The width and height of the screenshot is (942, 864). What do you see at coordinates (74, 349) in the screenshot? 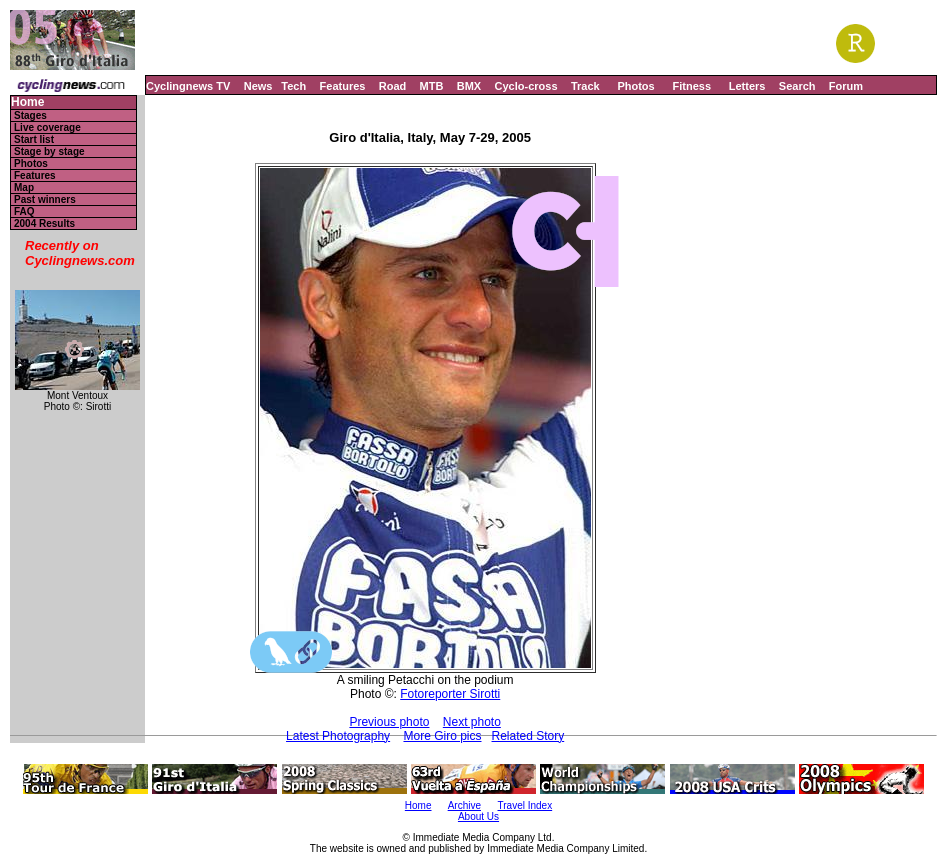
I see `SVGO tool or SVG optimization settings` at bounding box center [74, 349].